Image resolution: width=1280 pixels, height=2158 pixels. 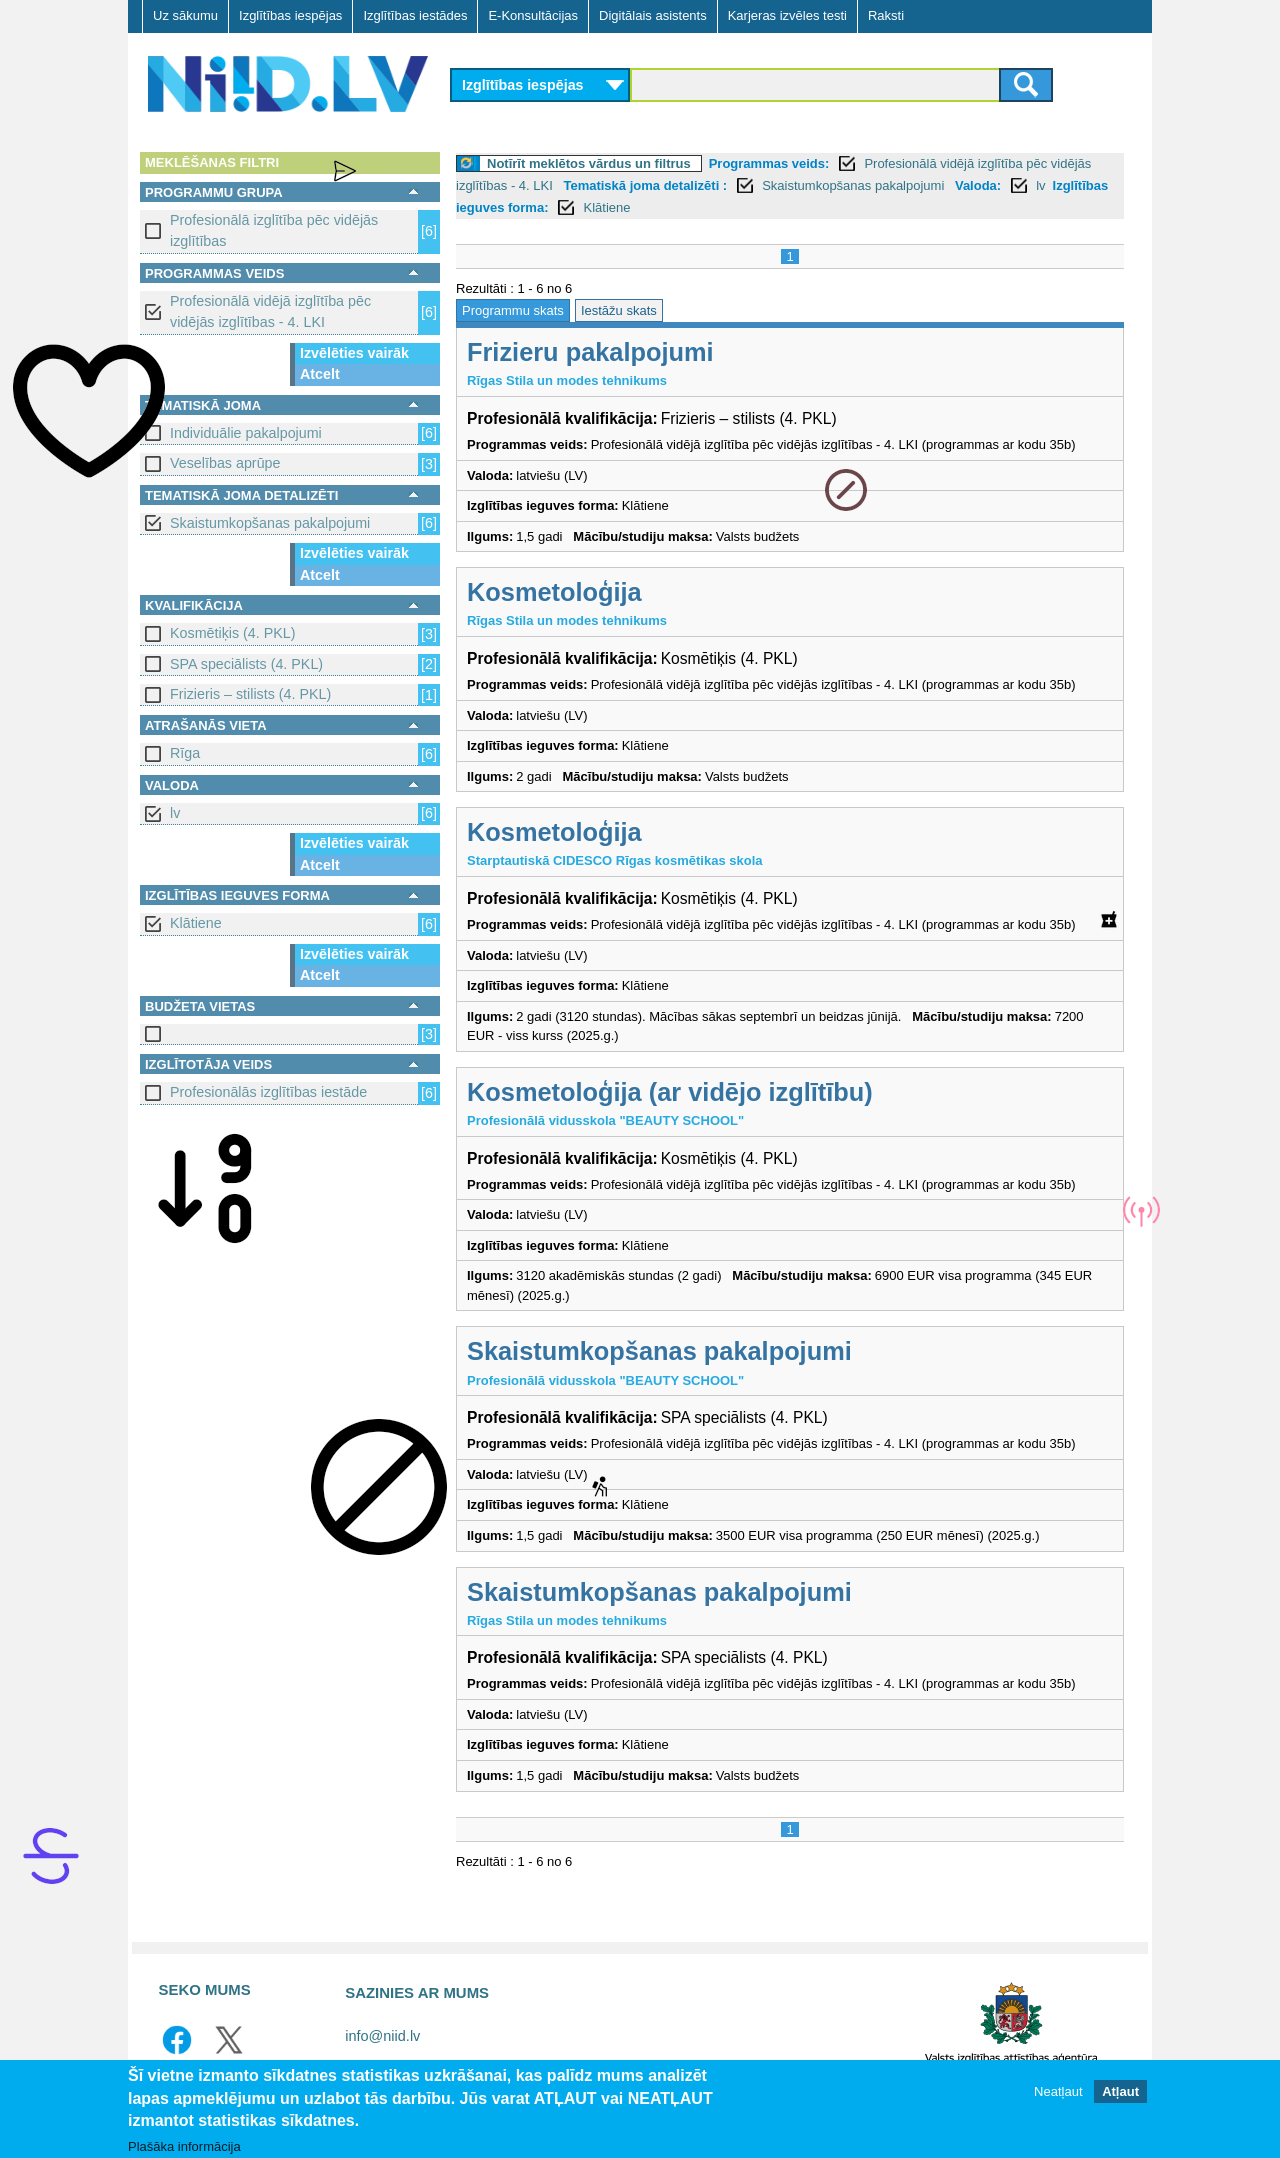 I want to click on send a message or comment, so click(x=345, y=171).